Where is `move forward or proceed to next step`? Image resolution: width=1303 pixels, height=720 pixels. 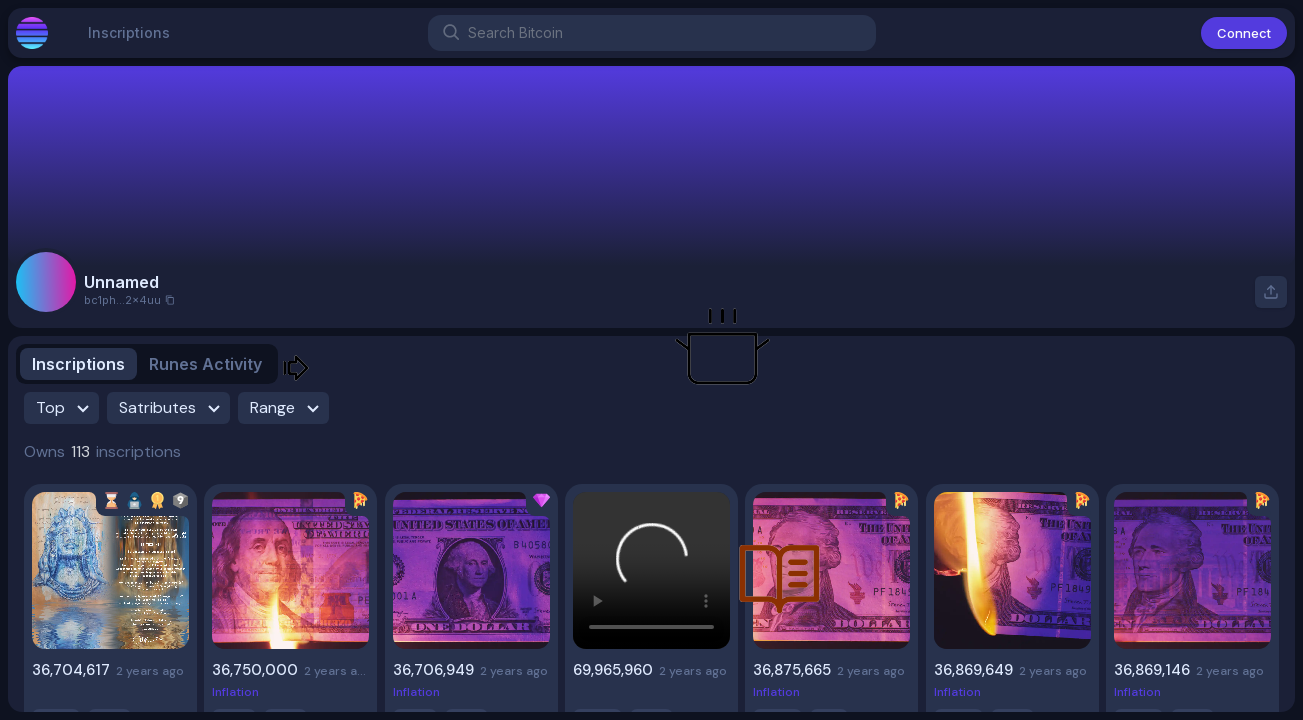 move forward or proceed to next step is located at coordinates (295, 368).